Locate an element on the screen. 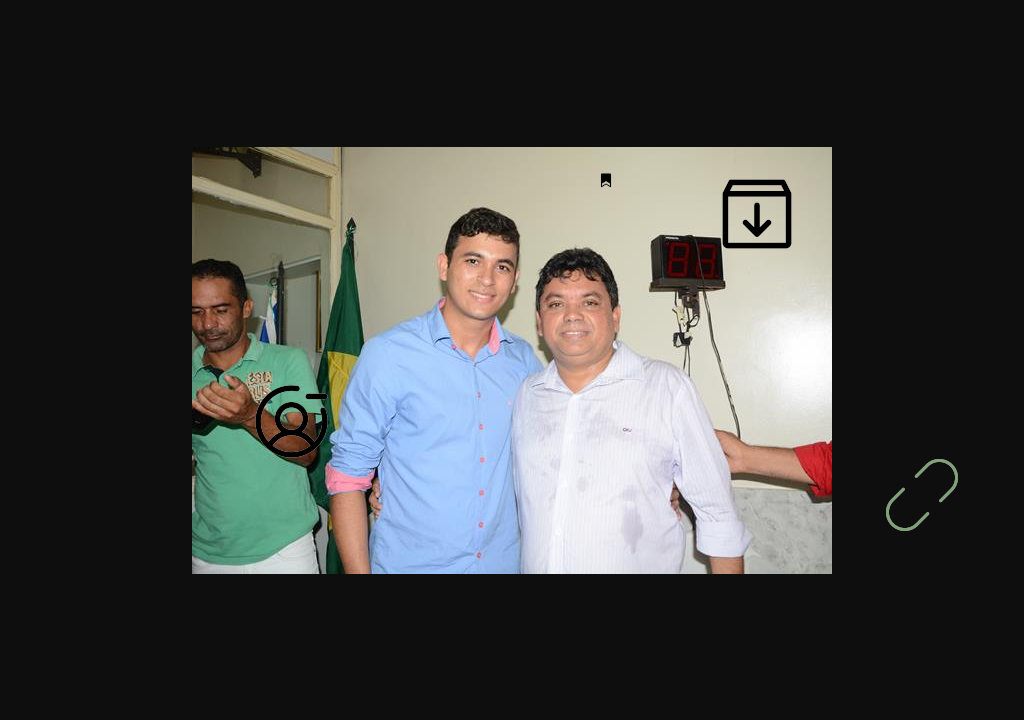 The width and height of the screenshot is (1024, 720). remove a user from your contacts is located at coordinates (291, 421).